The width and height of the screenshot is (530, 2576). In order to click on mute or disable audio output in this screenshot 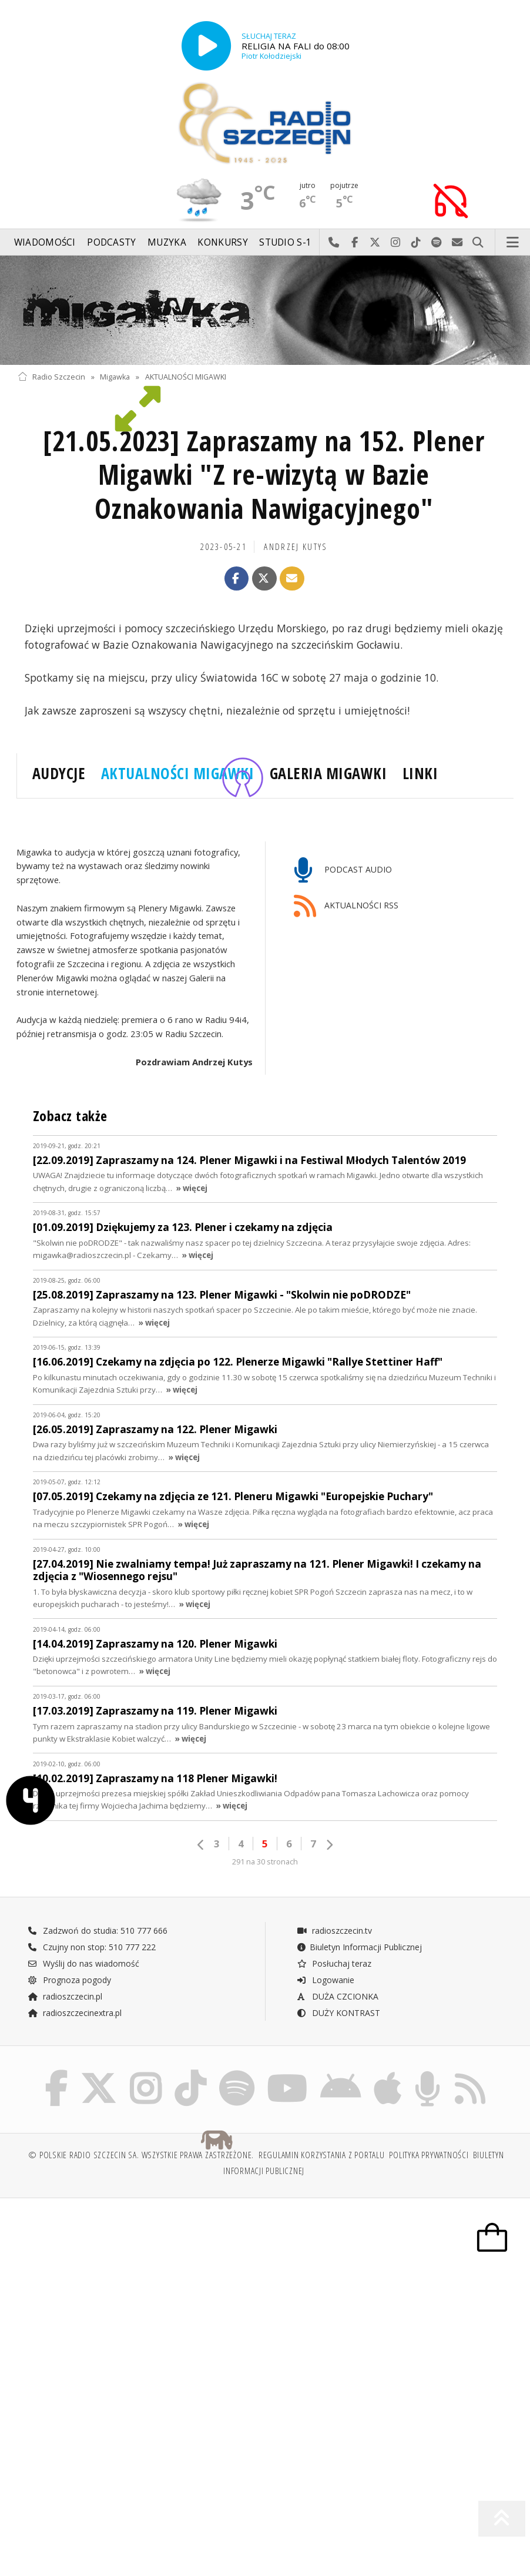, I will do `click(451, 201)`.